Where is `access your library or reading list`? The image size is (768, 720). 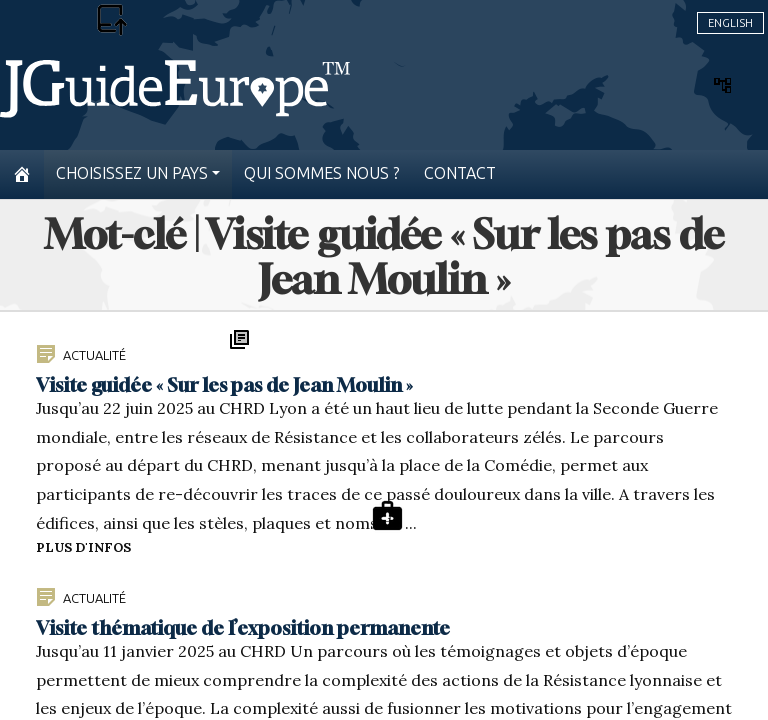
access your library or reading list is located at coordinates (239, 339).